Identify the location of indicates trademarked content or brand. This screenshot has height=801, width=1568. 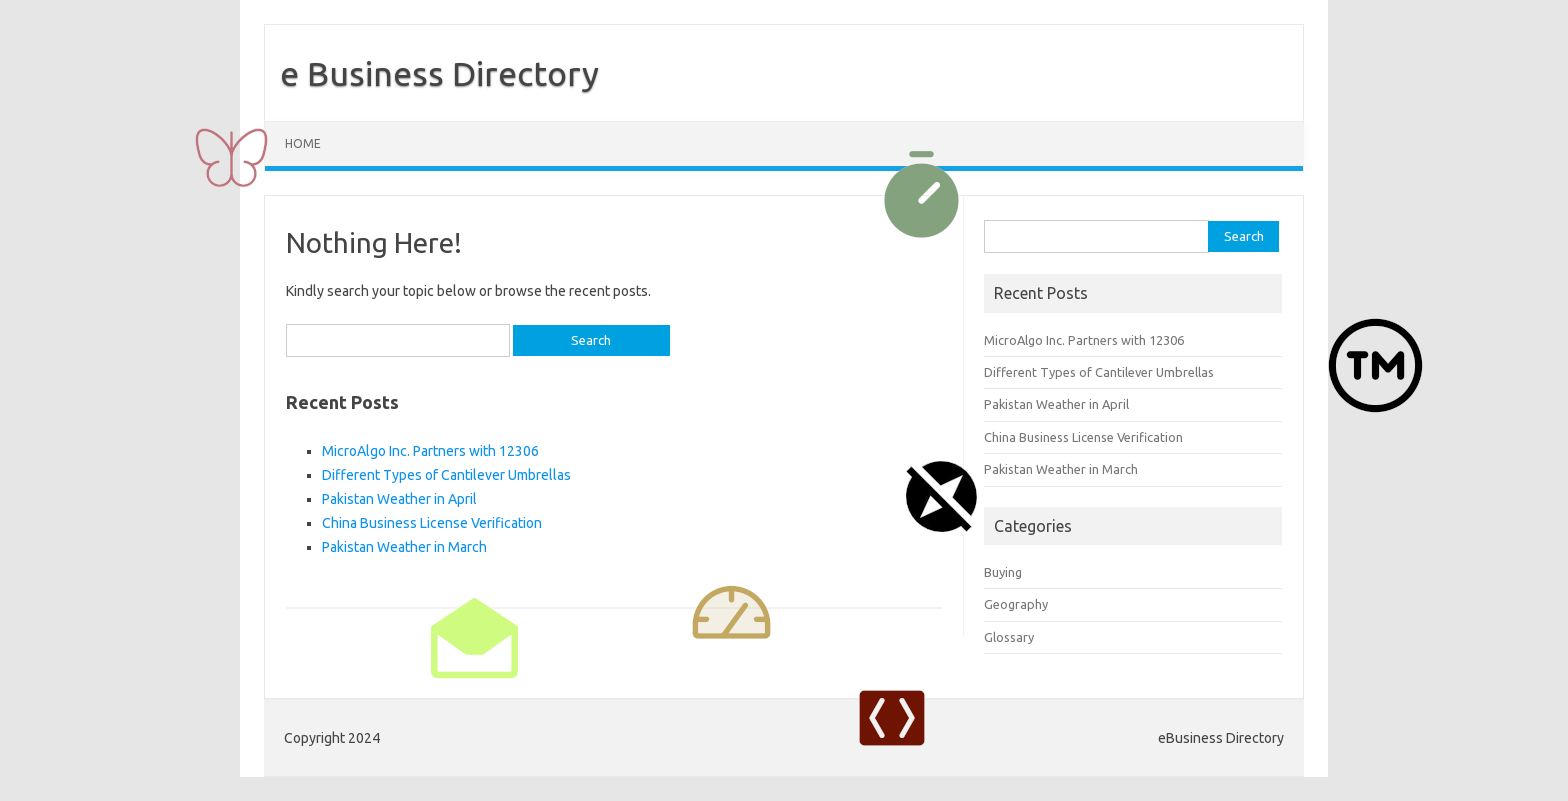
(1375, 365).